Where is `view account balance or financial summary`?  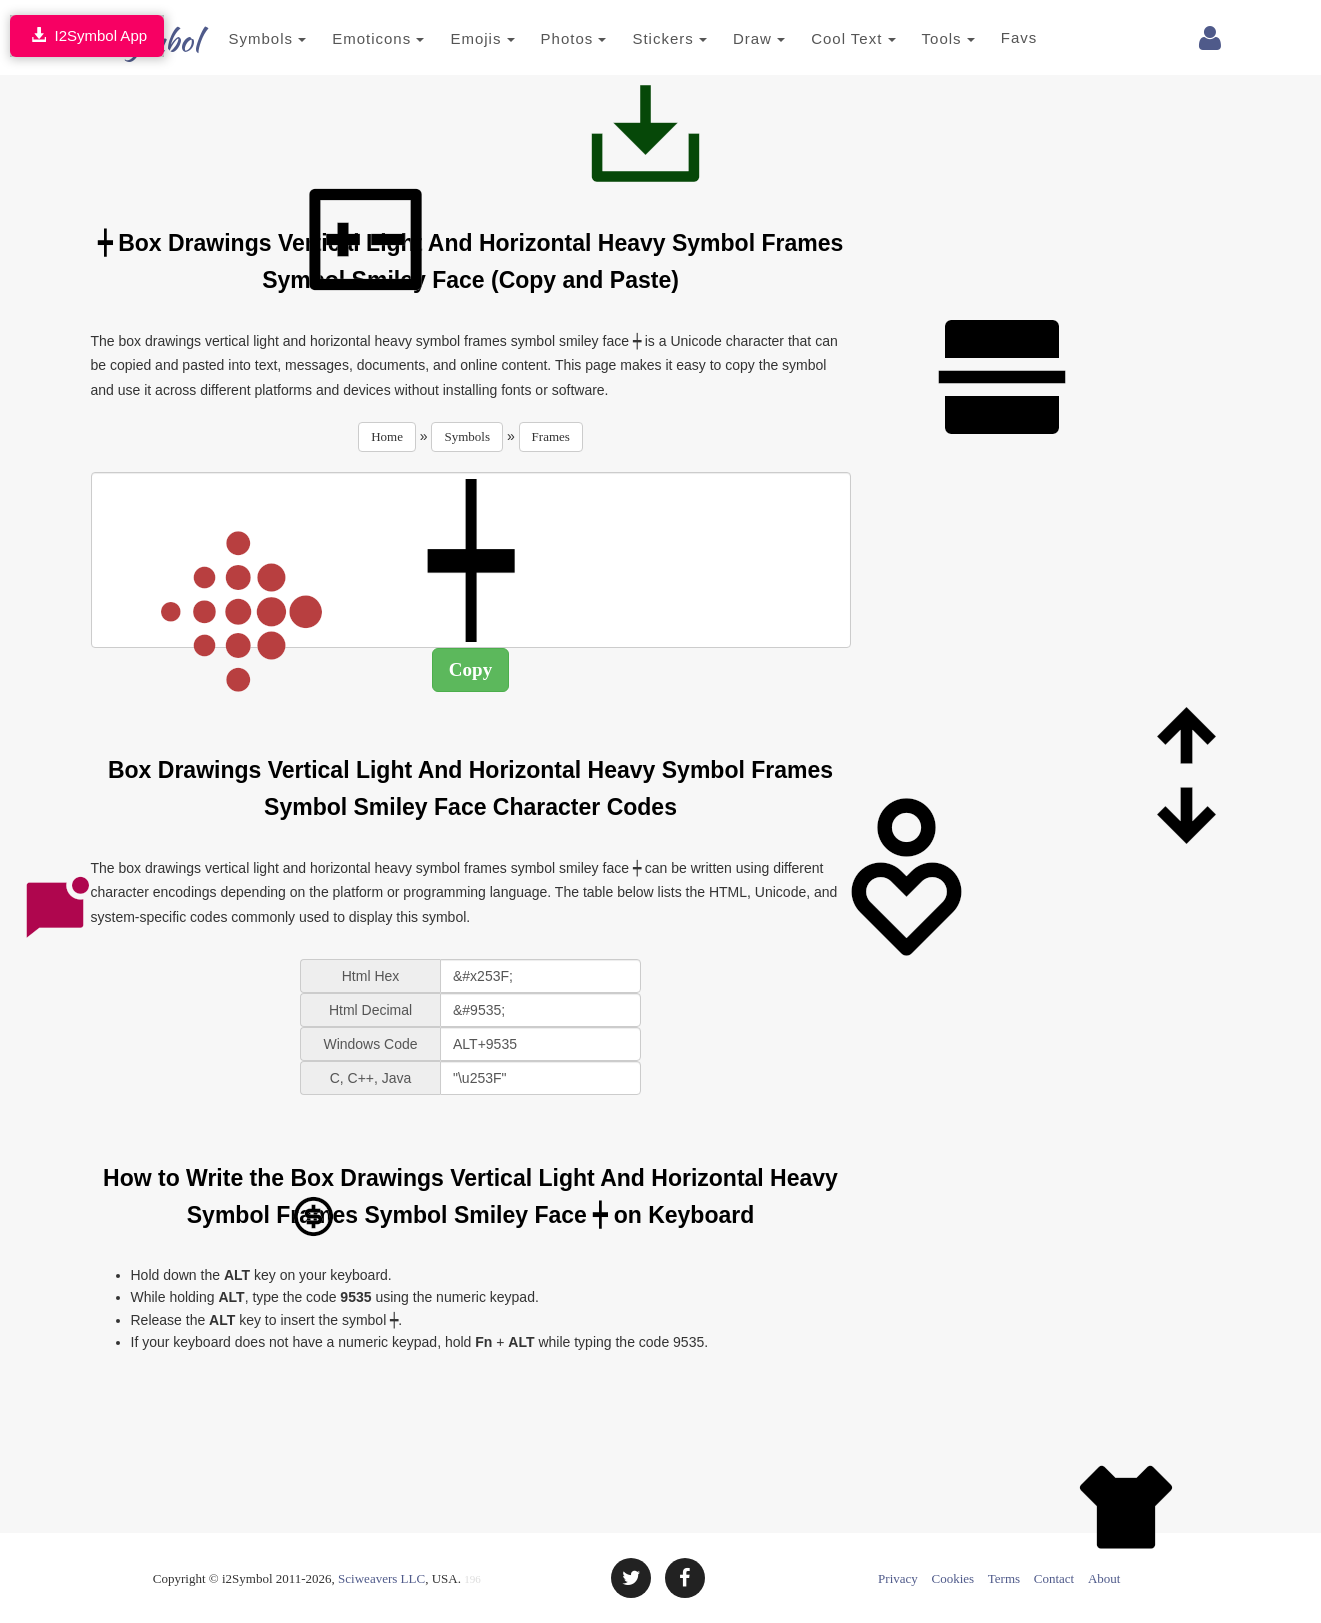 view account balance or financial summary is located at coordinates (313, 1216).